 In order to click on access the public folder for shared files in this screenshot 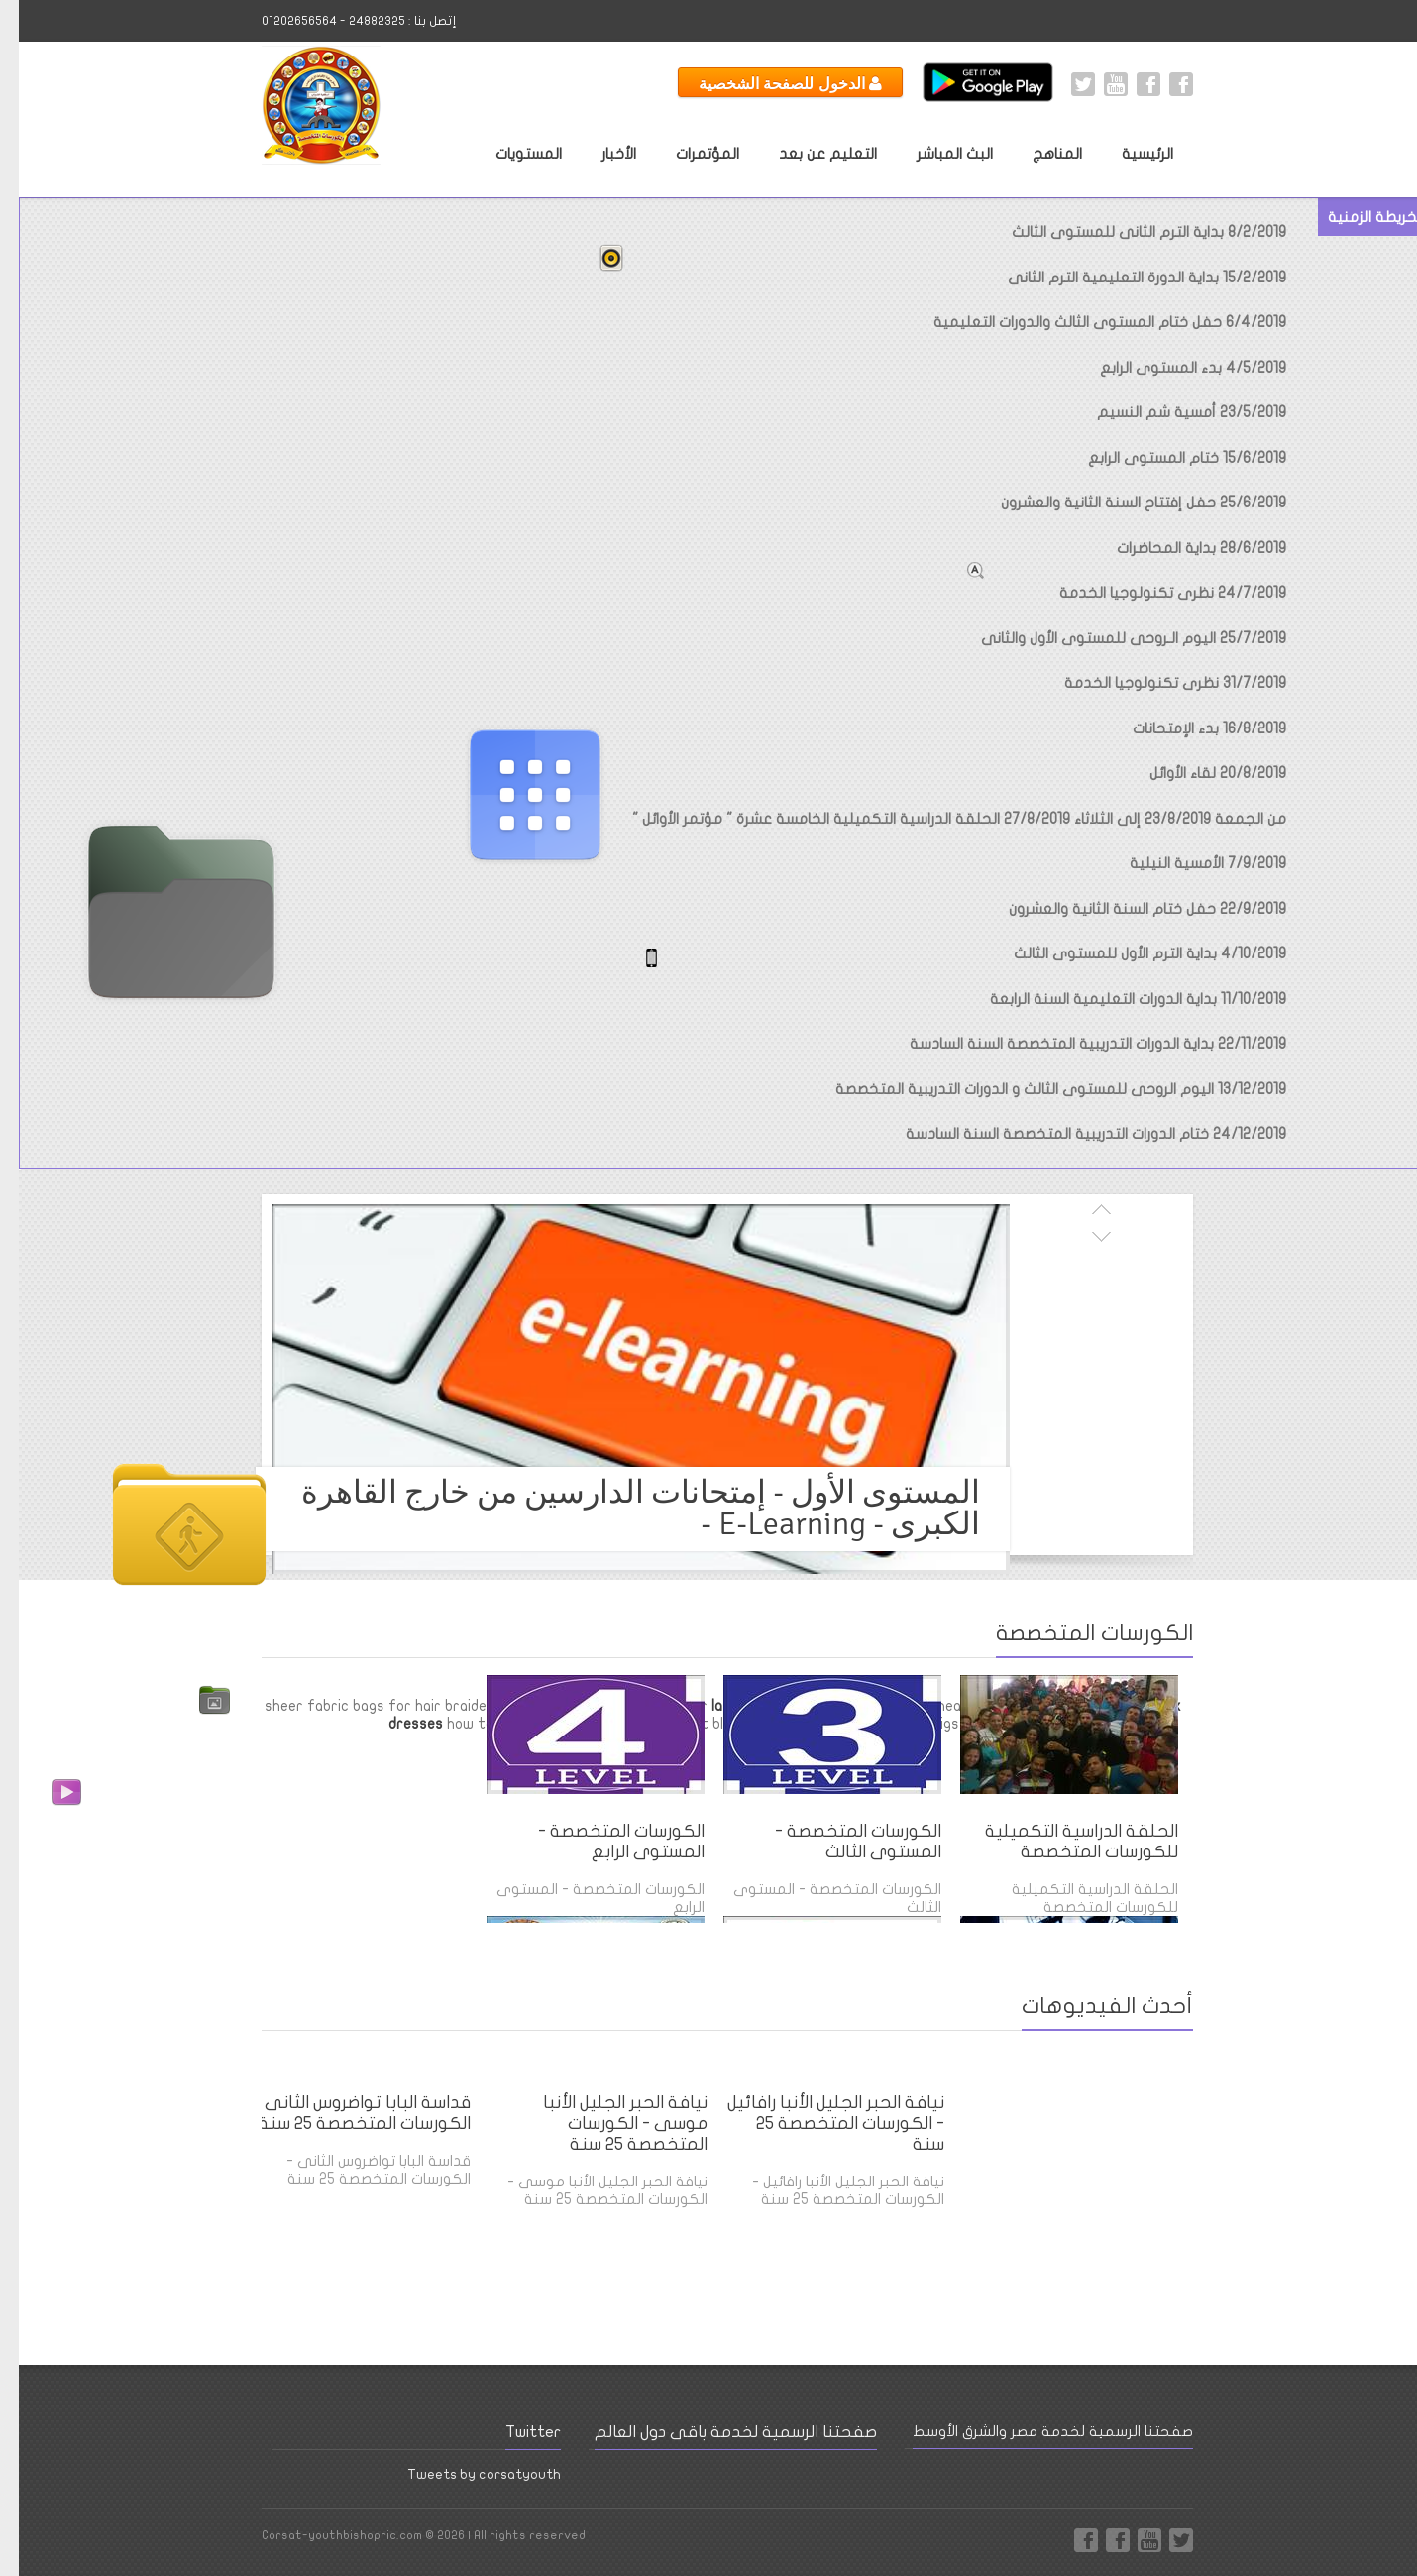, I will do `click(189, 1524)`.